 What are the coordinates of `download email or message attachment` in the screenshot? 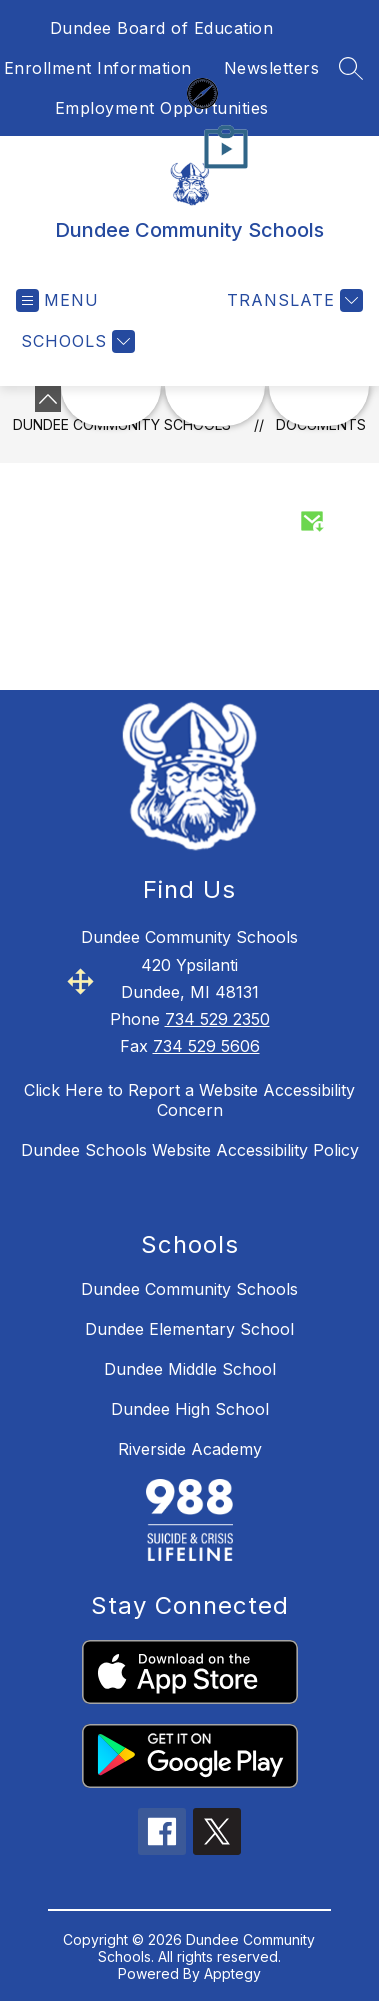 It's located at (312, 521).